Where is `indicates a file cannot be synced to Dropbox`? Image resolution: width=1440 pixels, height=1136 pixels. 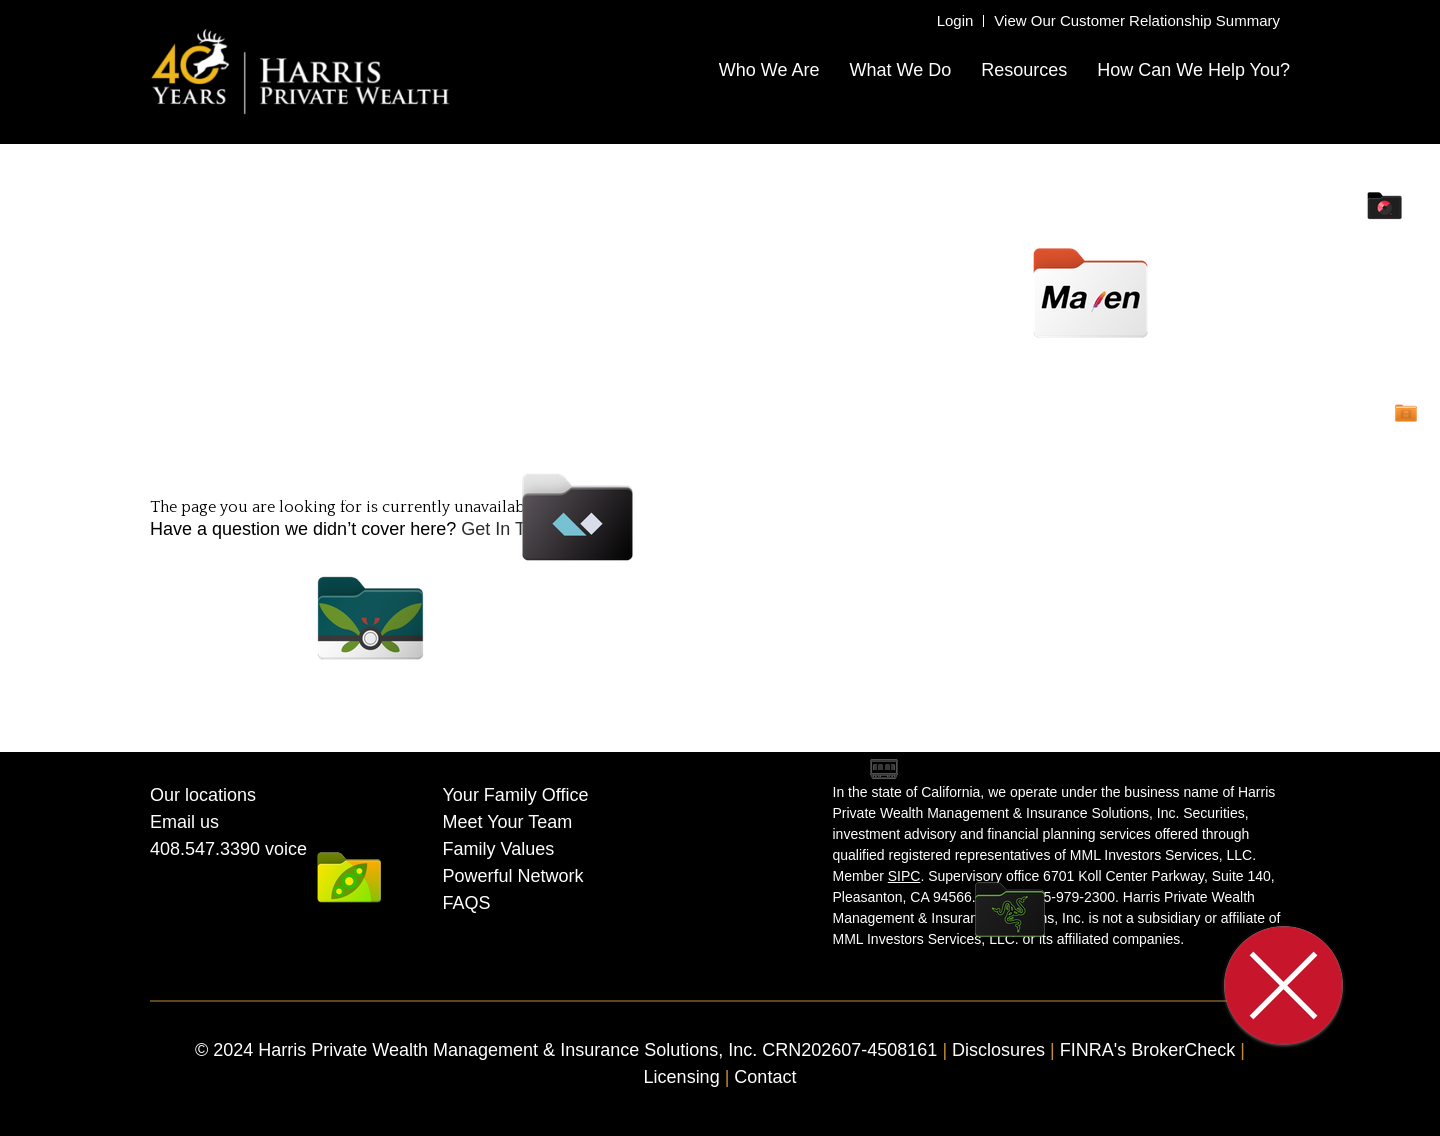 indicates a file cannot be synced to Dropbox is located at coordinates (1283, 985).